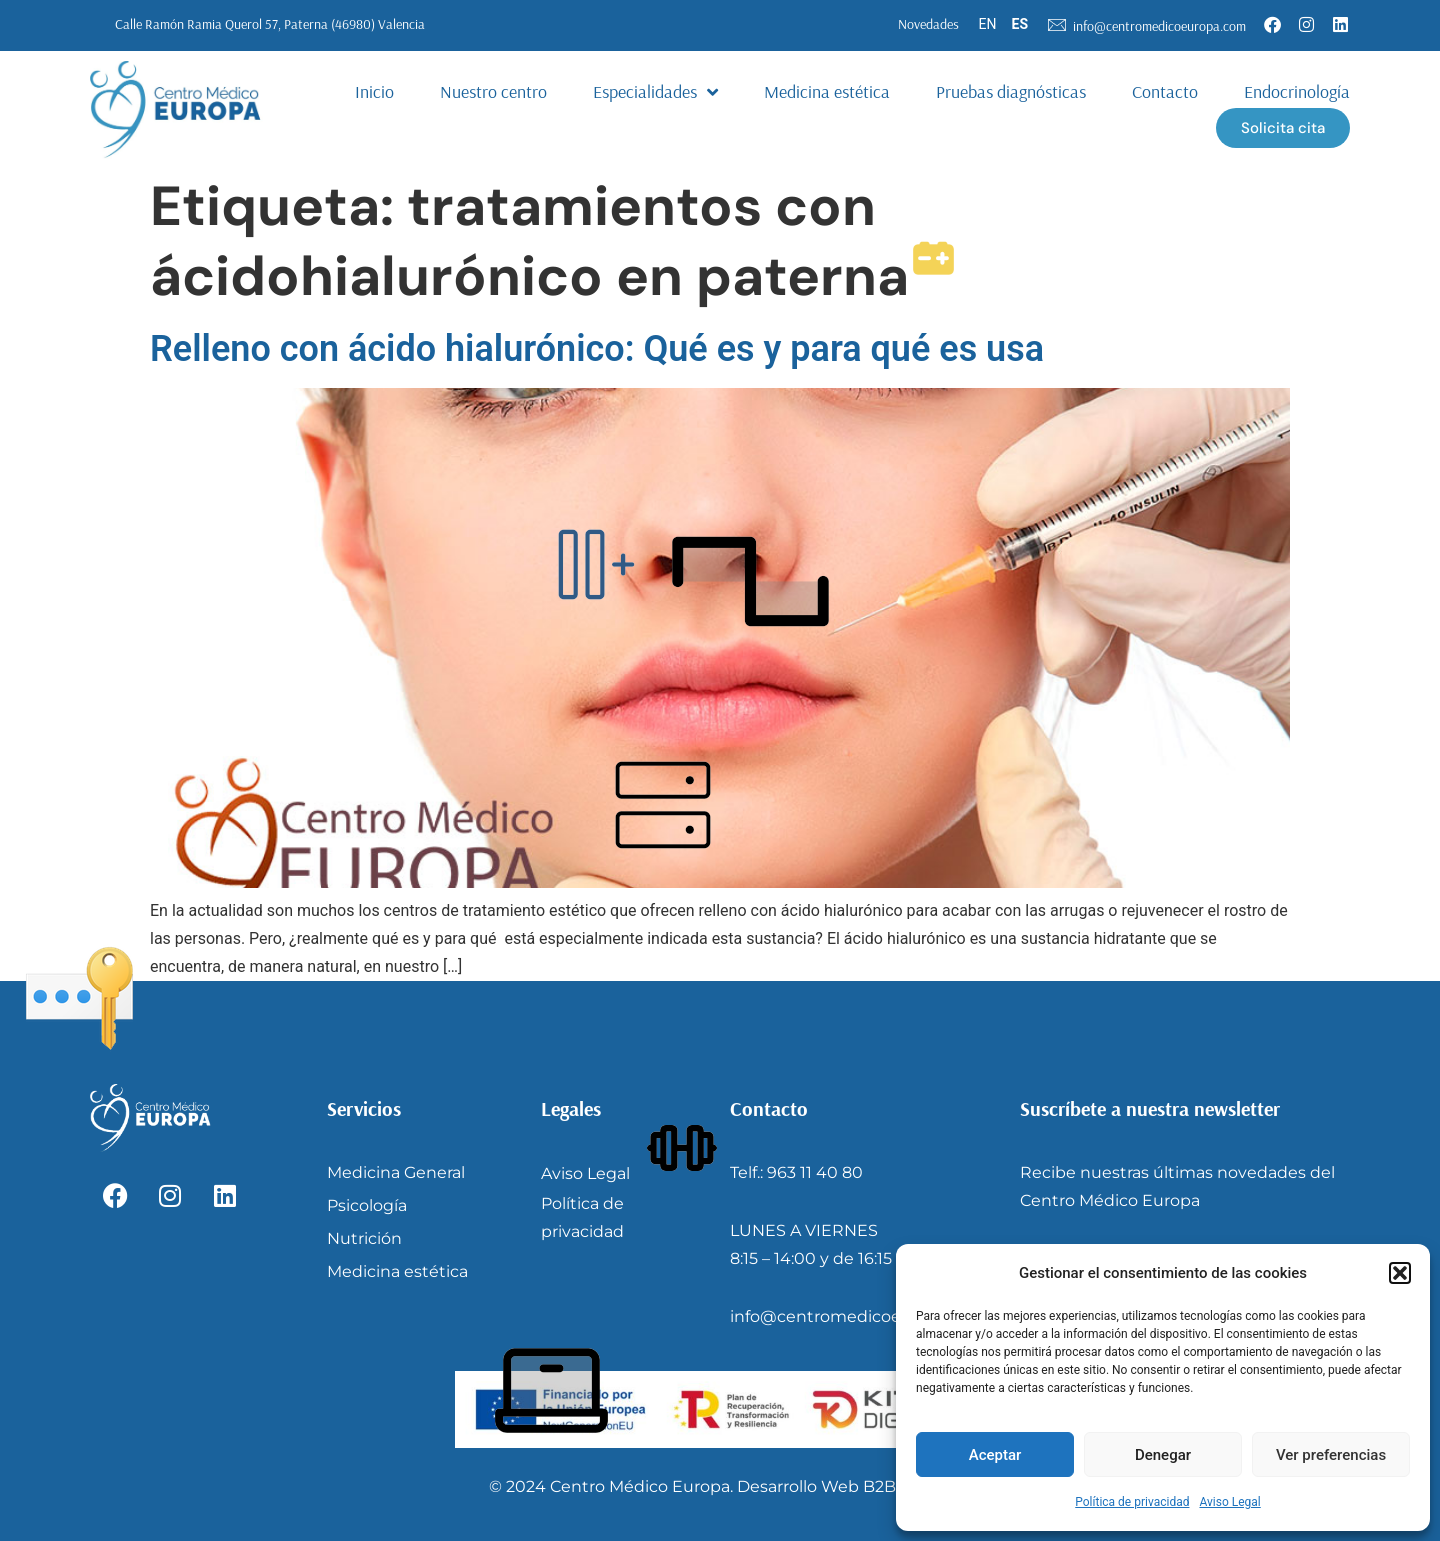 This screenshot has height=1541, width=1440. I want to click on check vehicle battery status, so click(933, 259).